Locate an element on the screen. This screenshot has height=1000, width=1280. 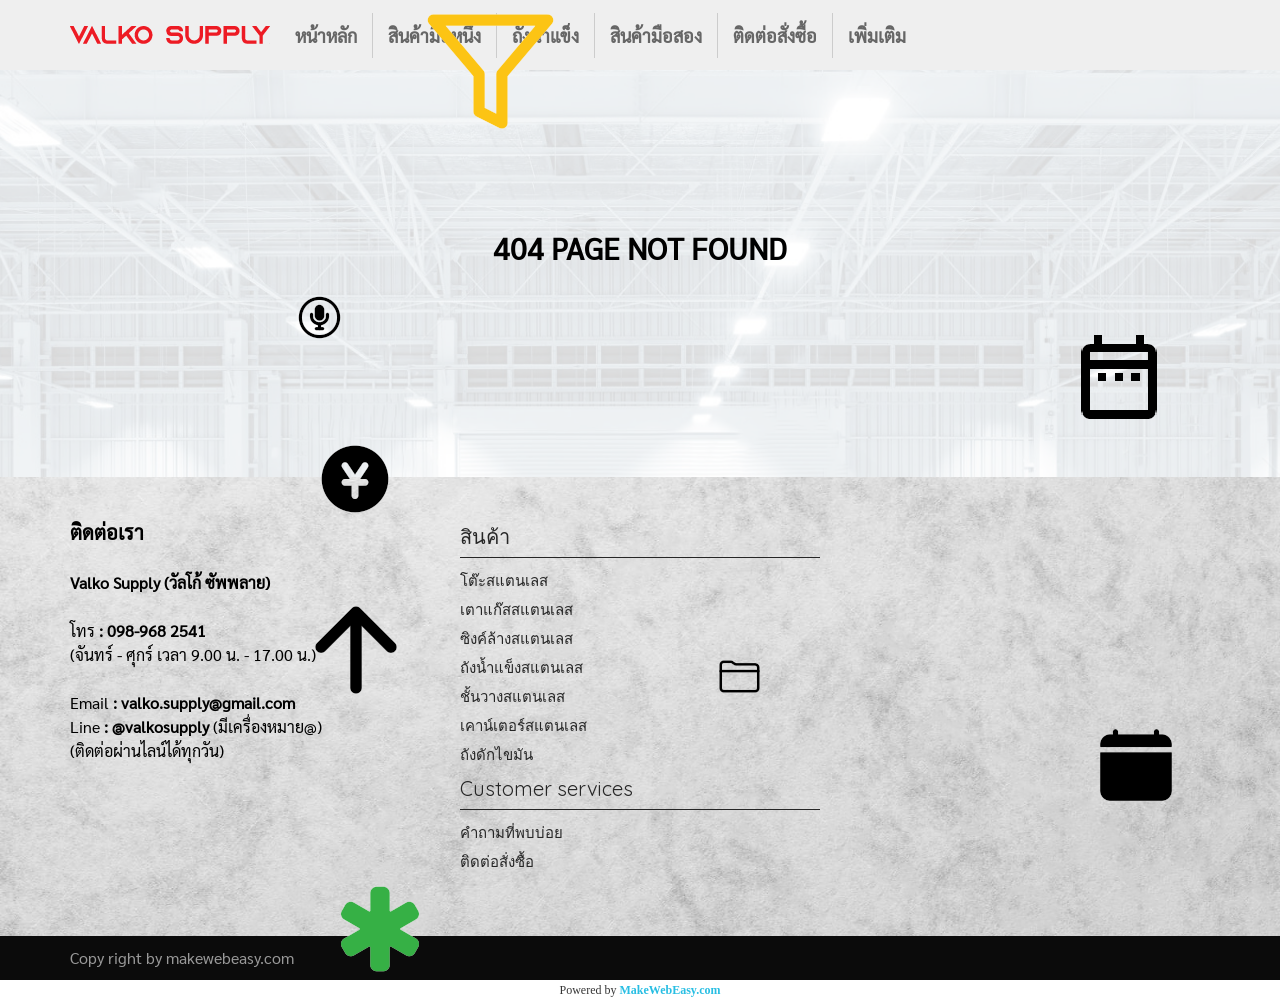
select a date range is located at coordinates (1119, 377).